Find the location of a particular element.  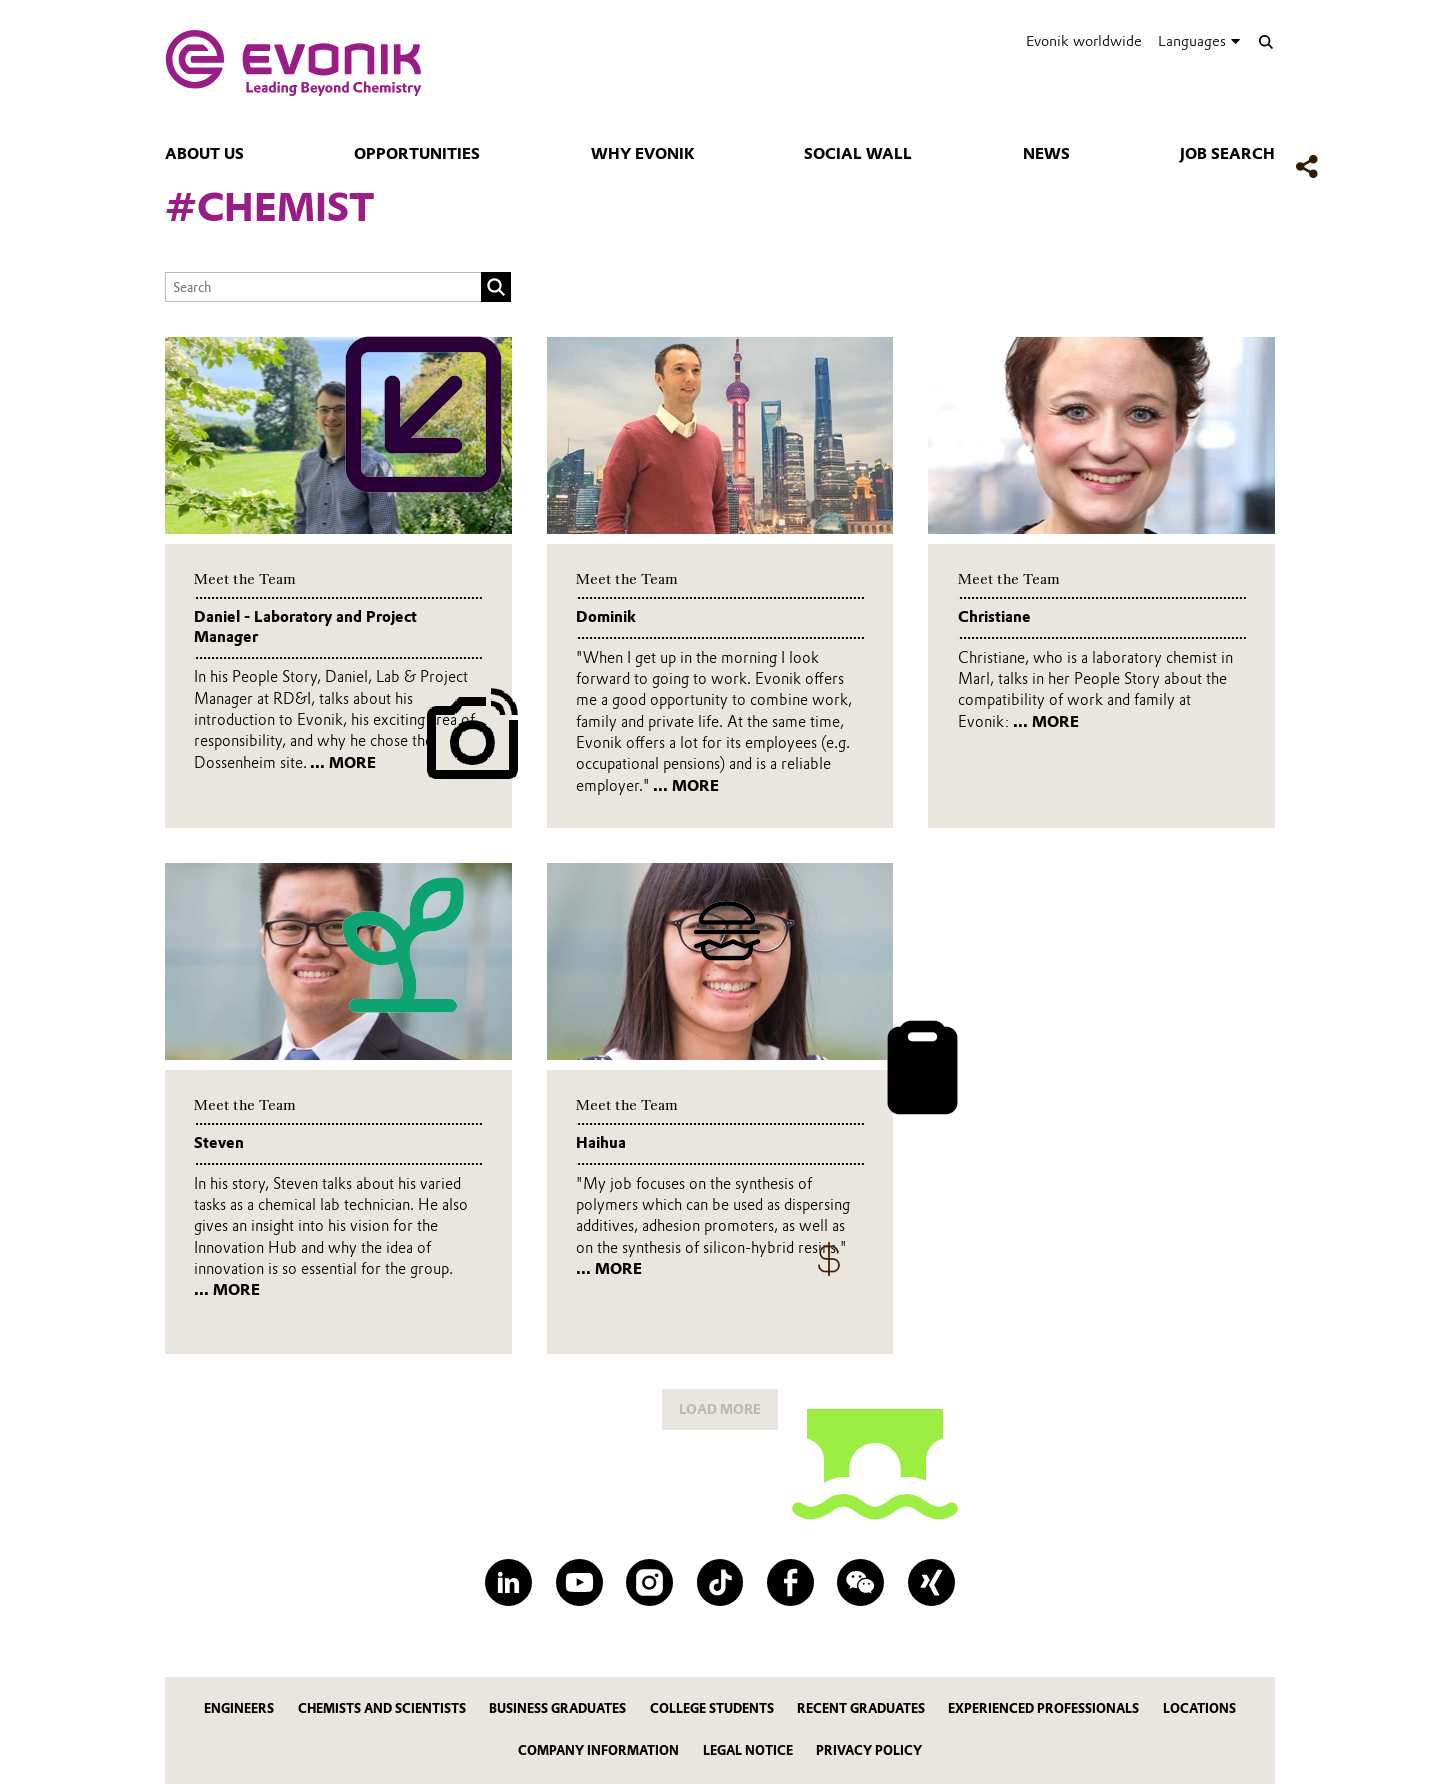

connect to a wireless or external camera is located at coordinates (472, 733).